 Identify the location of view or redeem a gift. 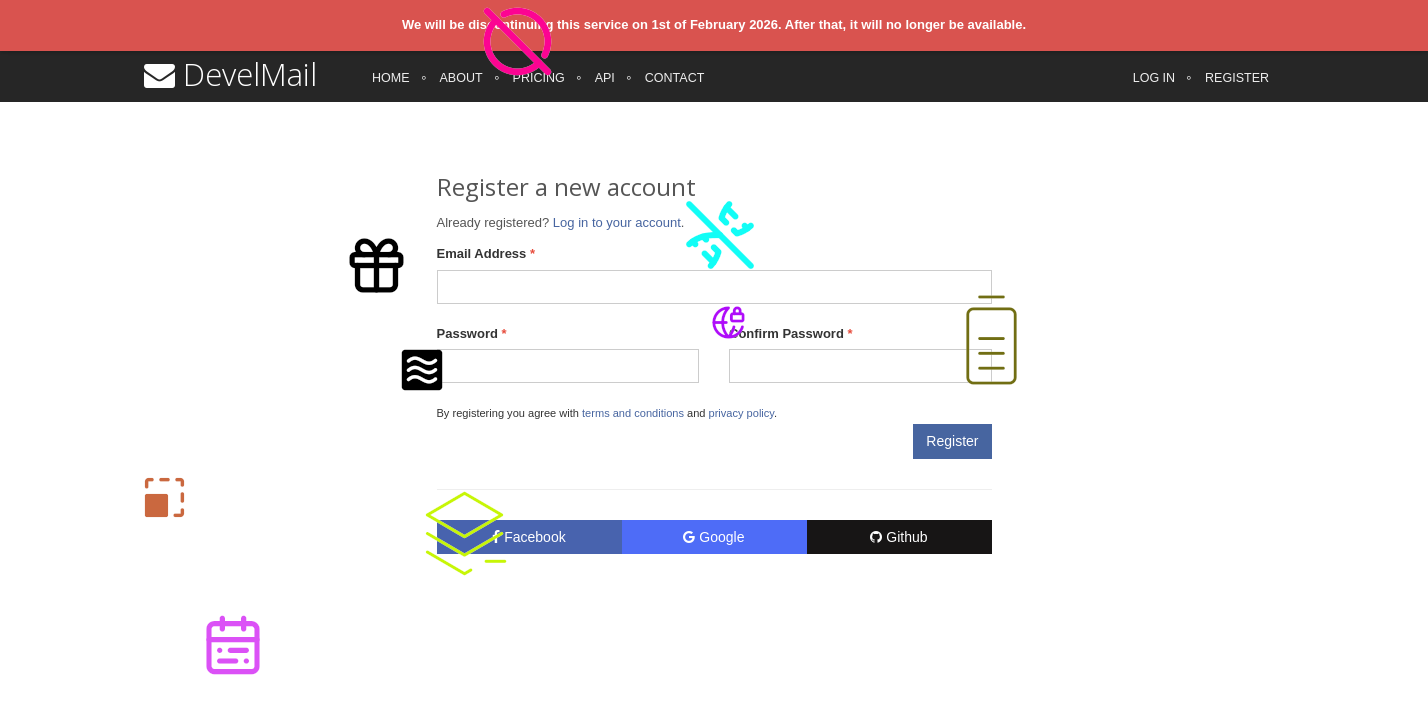
(376, 265).